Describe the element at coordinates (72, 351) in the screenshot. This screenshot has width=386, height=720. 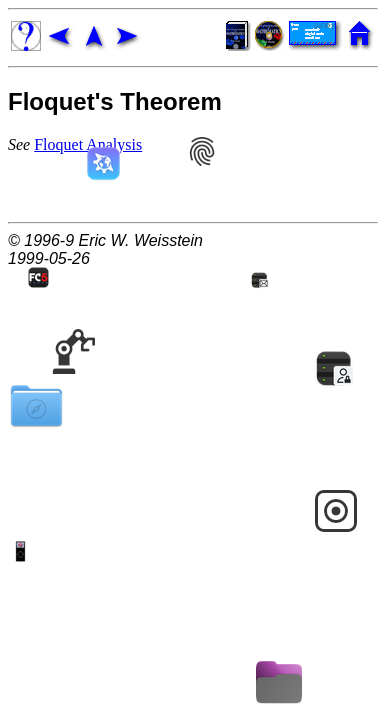
I see `open builder or automation tools` at that location.